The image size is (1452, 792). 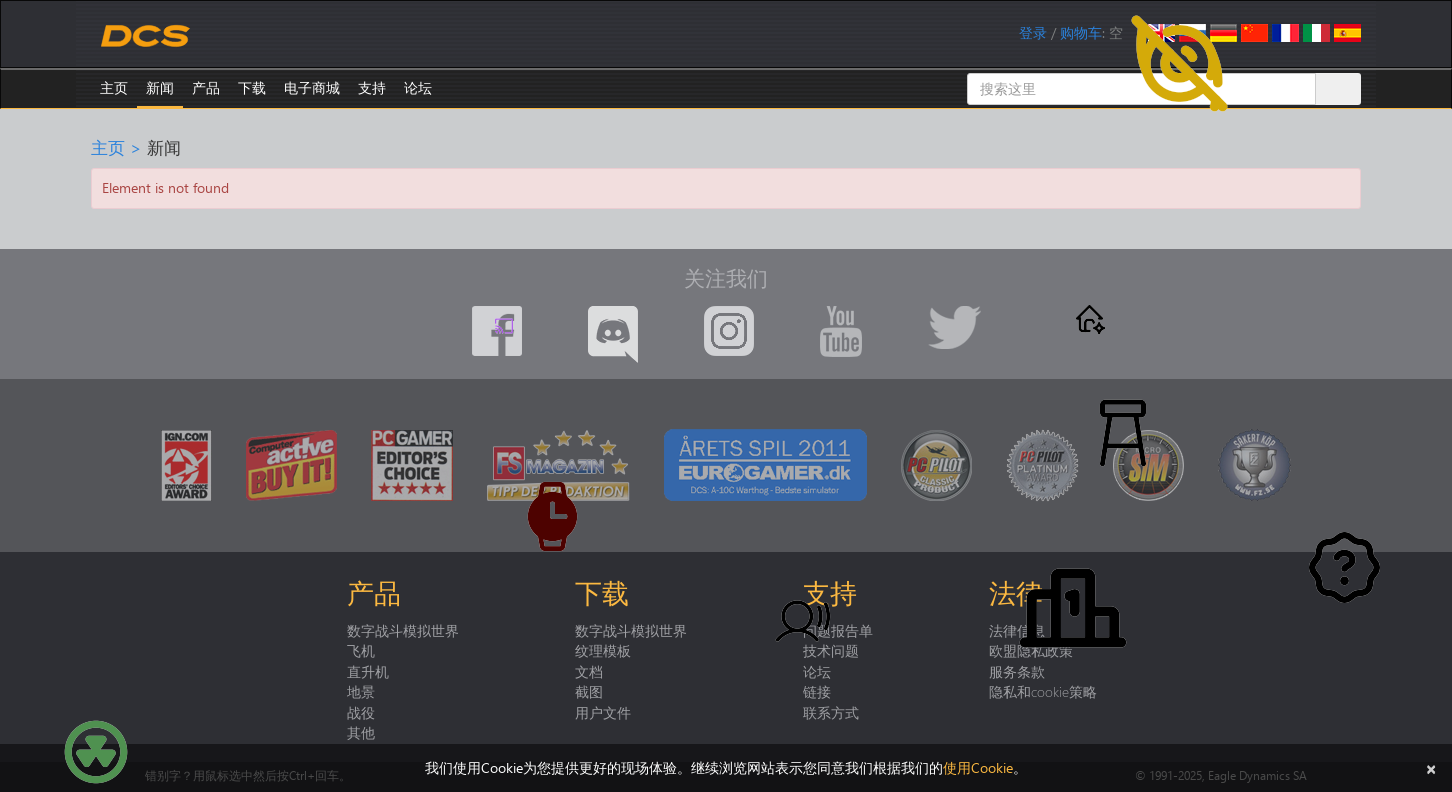 I want to click on view leaderboard rankings, so click(x=1073, y=608).